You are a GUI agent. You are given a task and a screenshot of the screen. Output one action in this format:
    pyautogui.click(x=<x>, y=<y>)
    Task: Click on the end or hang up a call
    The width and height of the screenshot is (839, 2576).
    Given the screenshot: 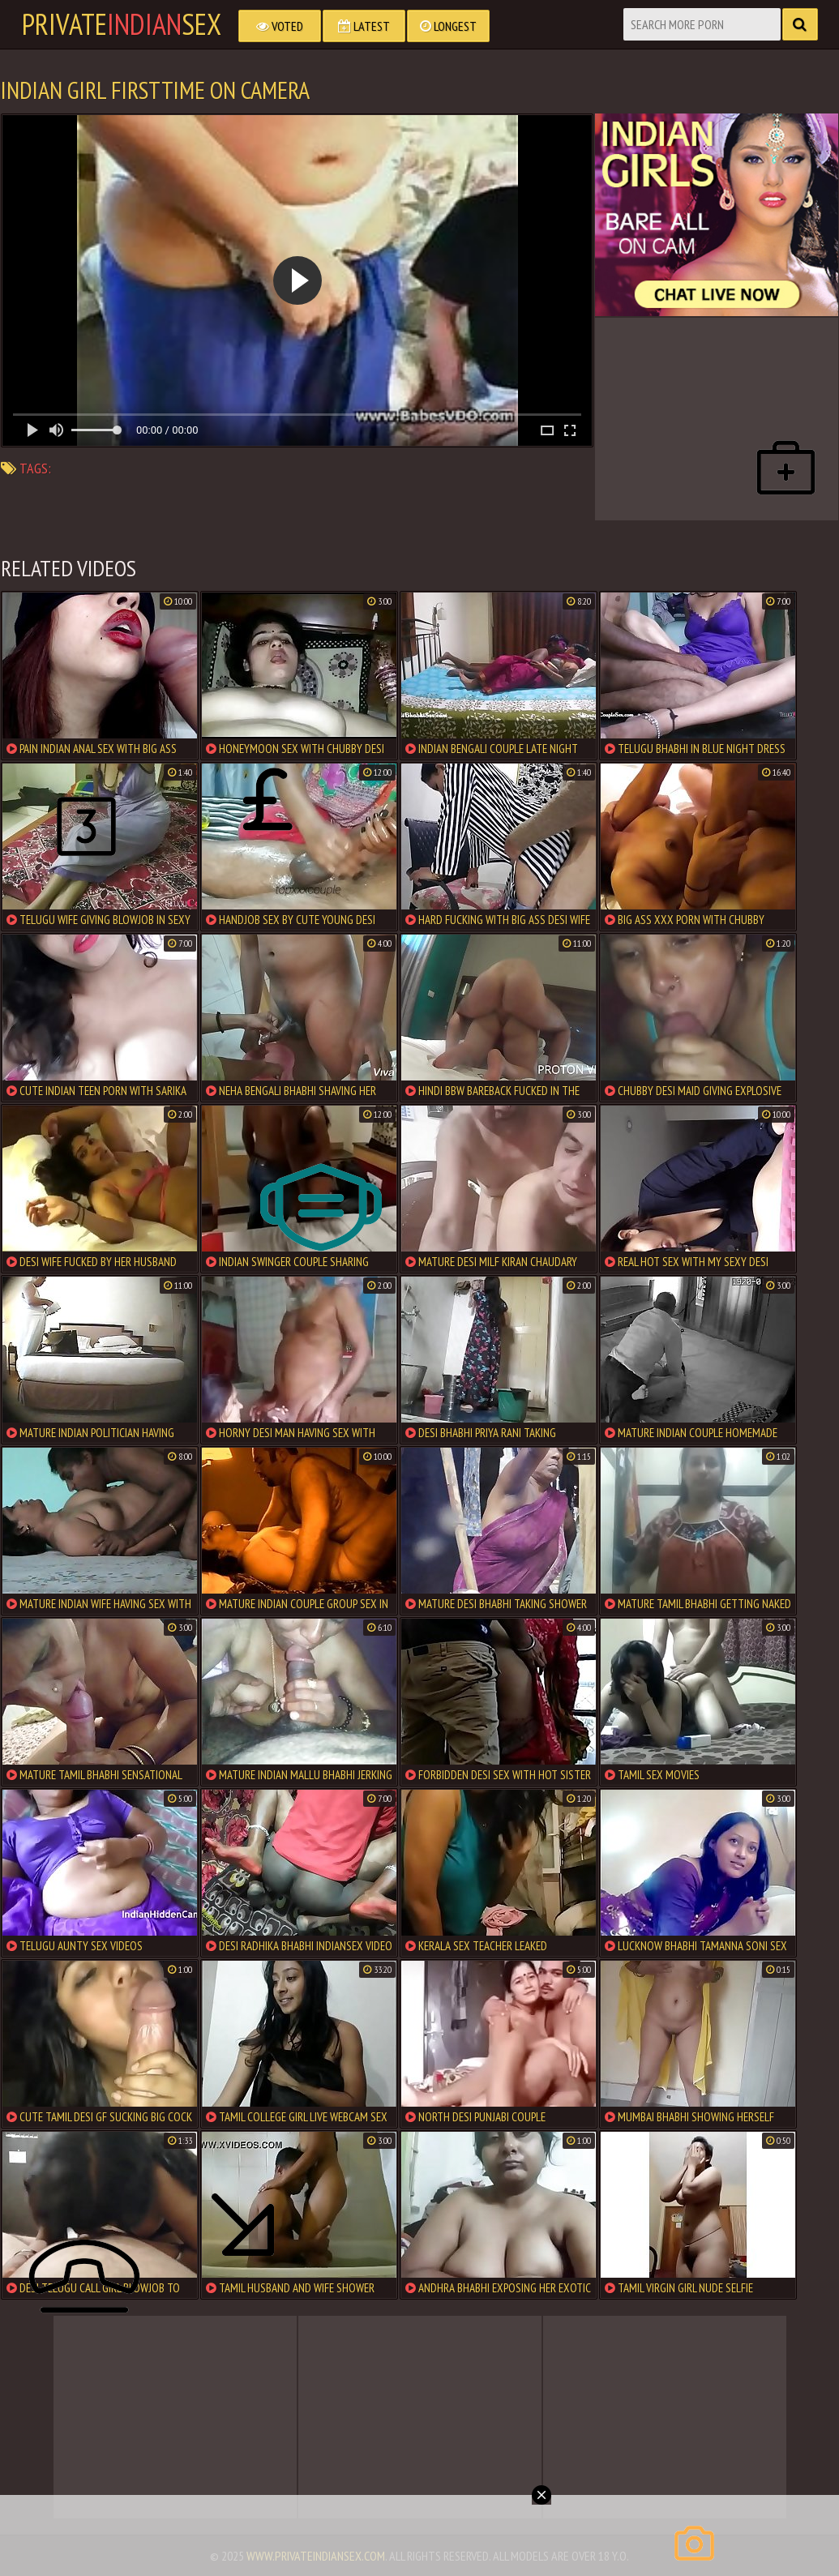 What is the action you would take?
    pyautogui.click(x=84, y=2276)
    